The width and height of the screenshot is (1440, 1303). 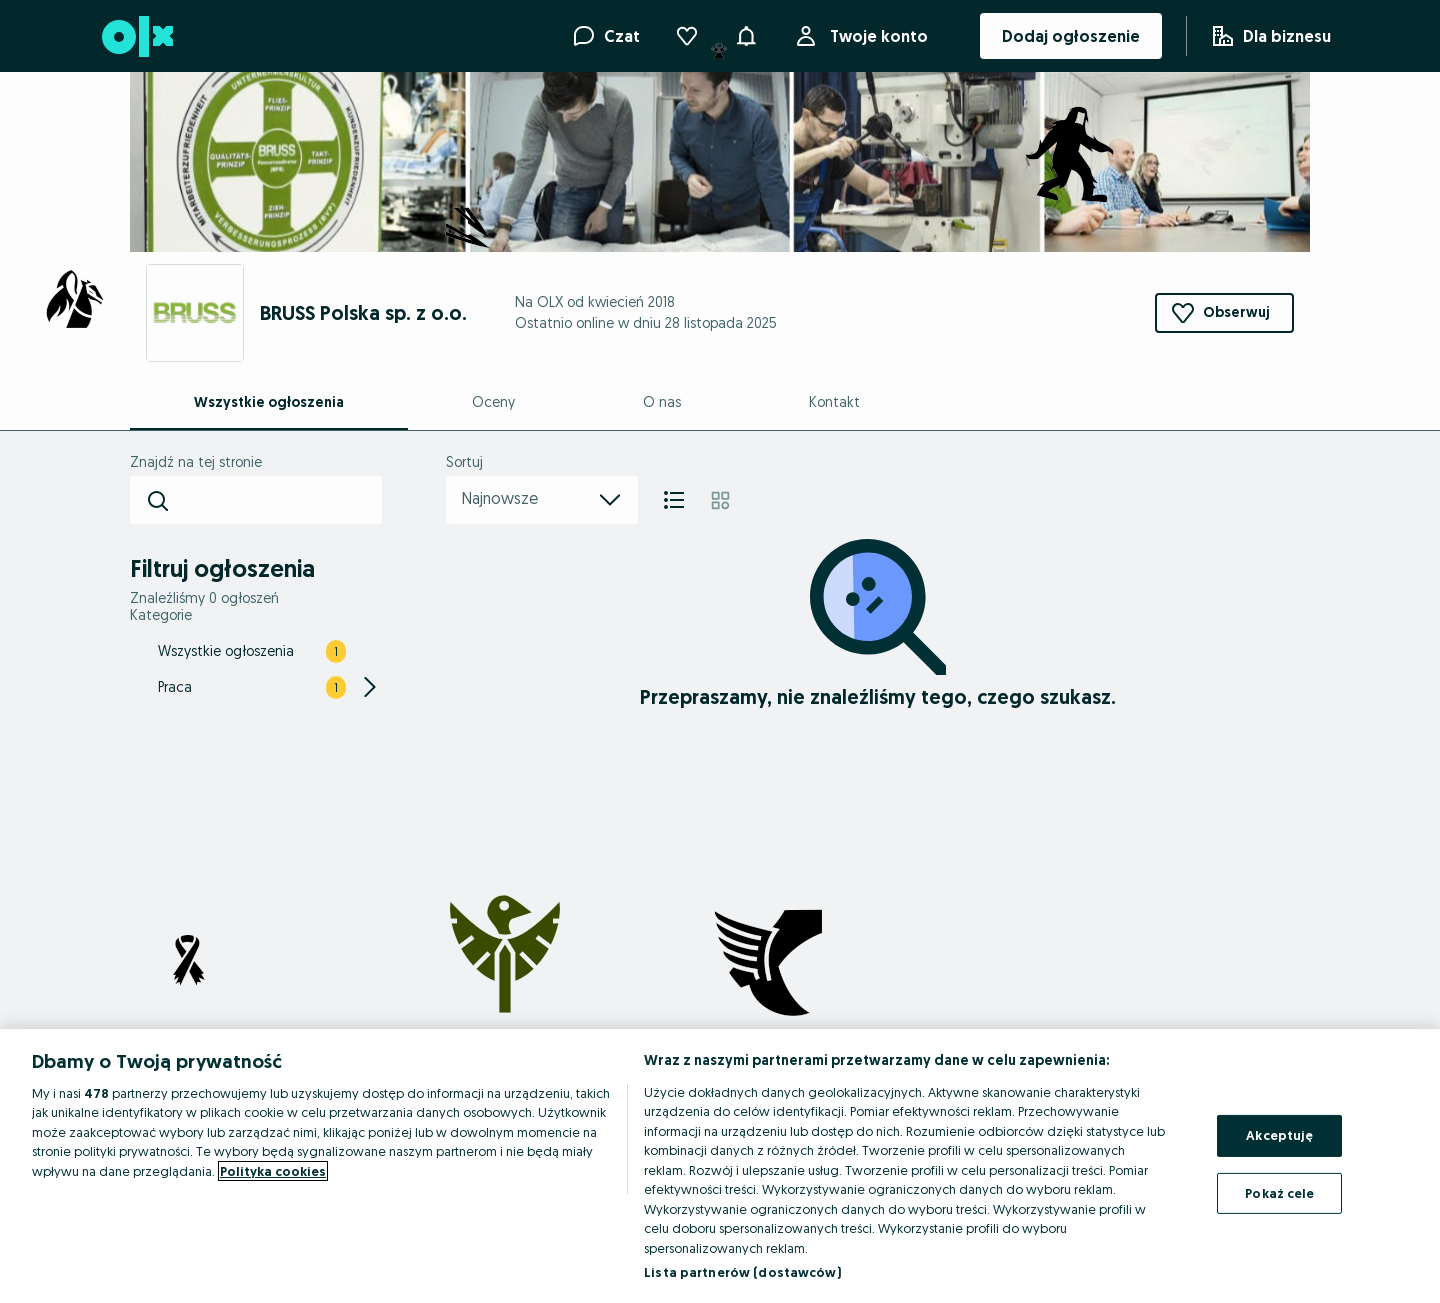 I want to click on indicates support for a cause or awareness campaign, so click(x=188, y=960).